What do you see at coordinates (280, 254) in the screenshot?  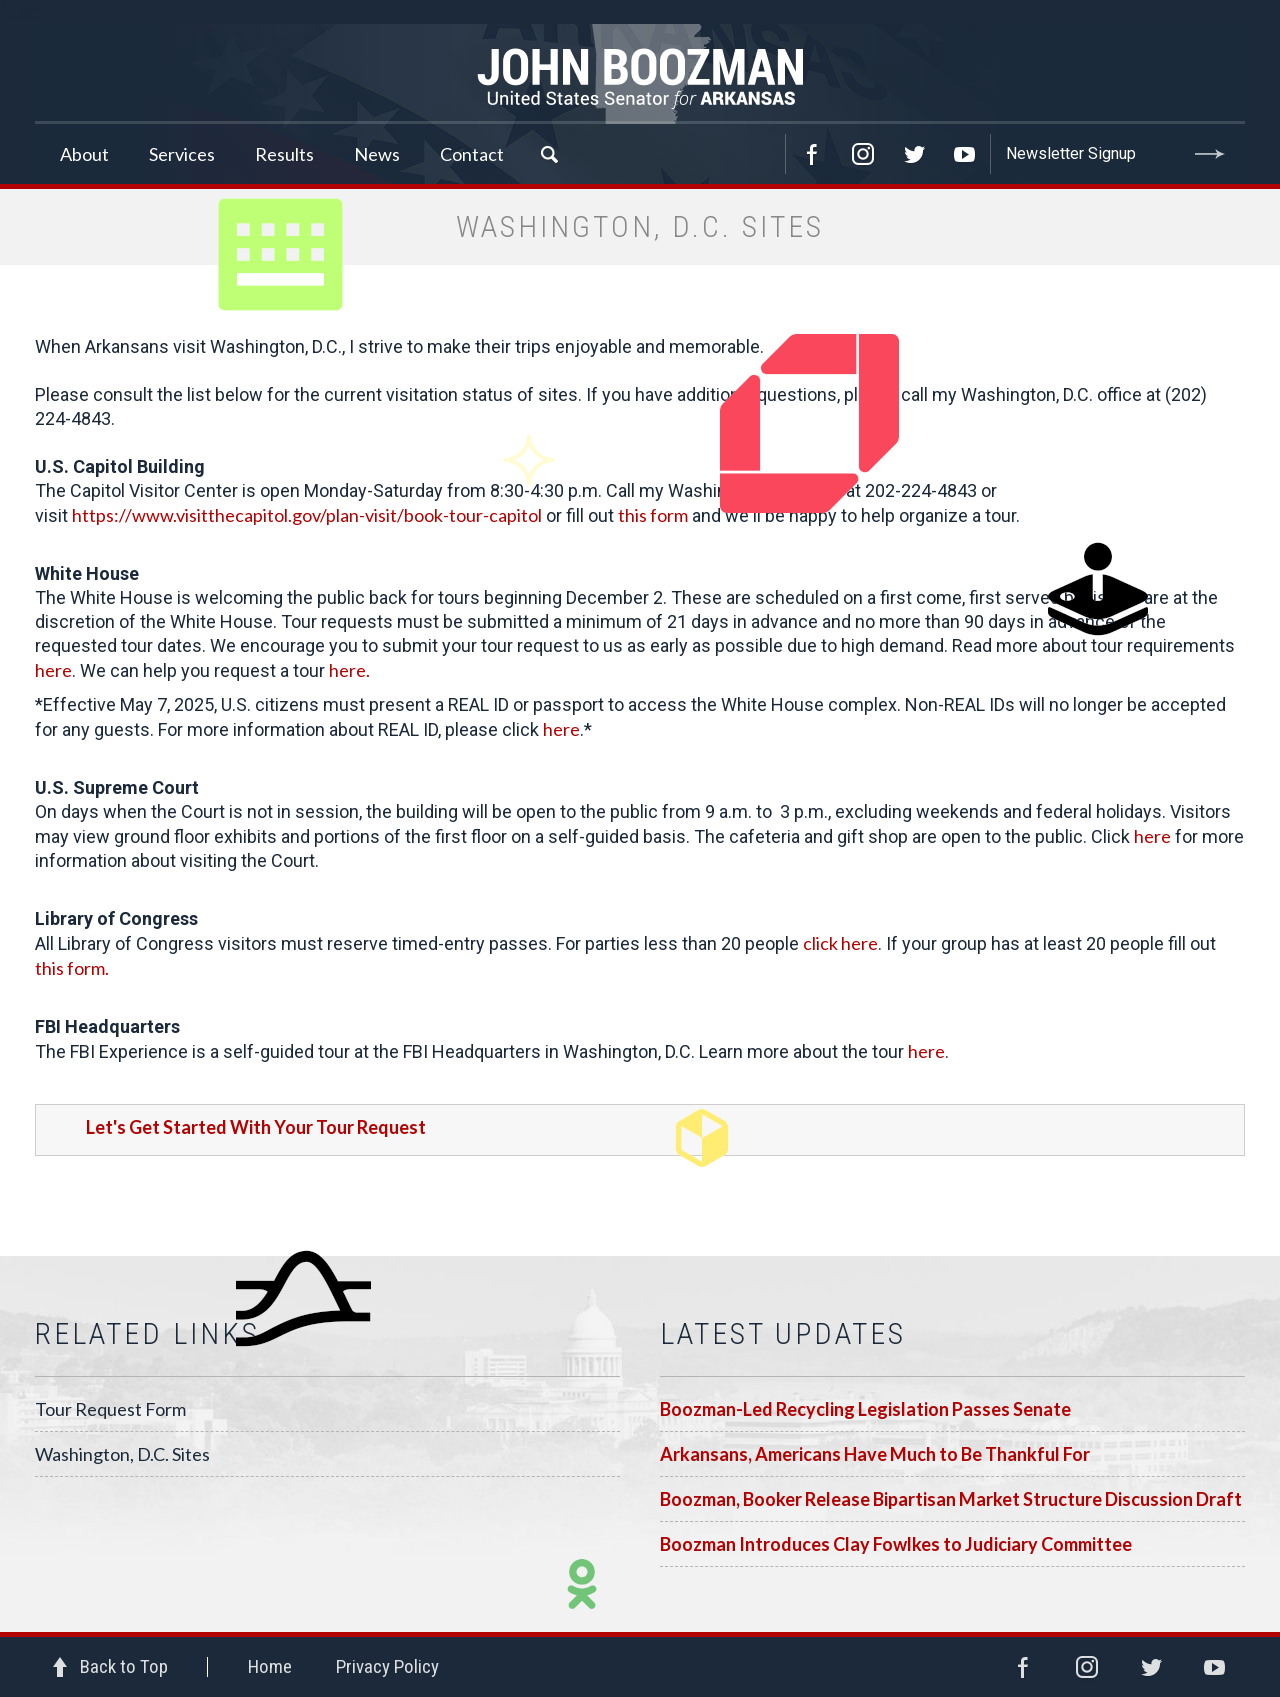 I see `open the on-screen keyboard` at bounding box center [280, 254].